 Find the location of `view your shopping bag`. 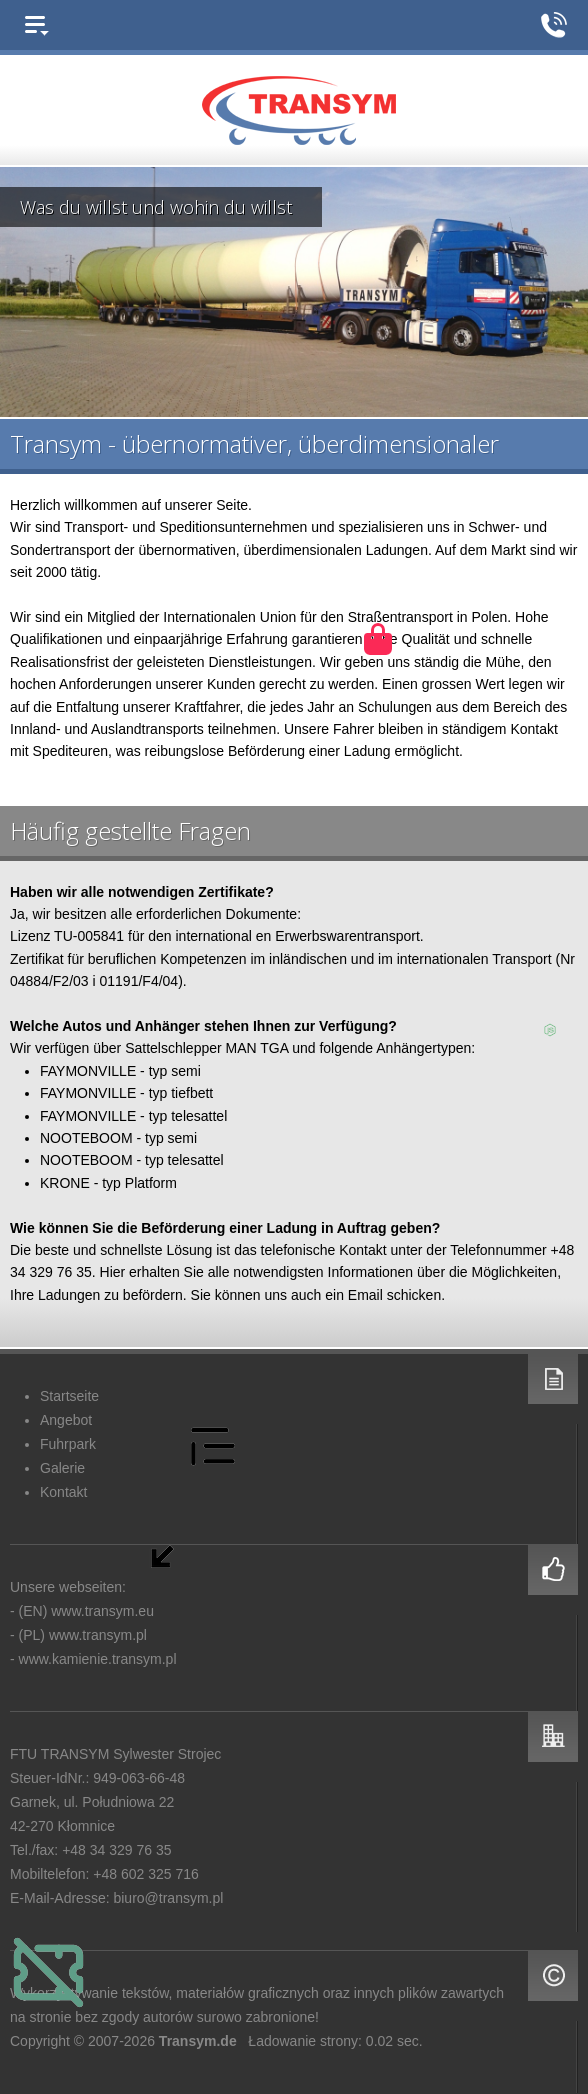

view your shopping bag is located at coordinates (378, 641).